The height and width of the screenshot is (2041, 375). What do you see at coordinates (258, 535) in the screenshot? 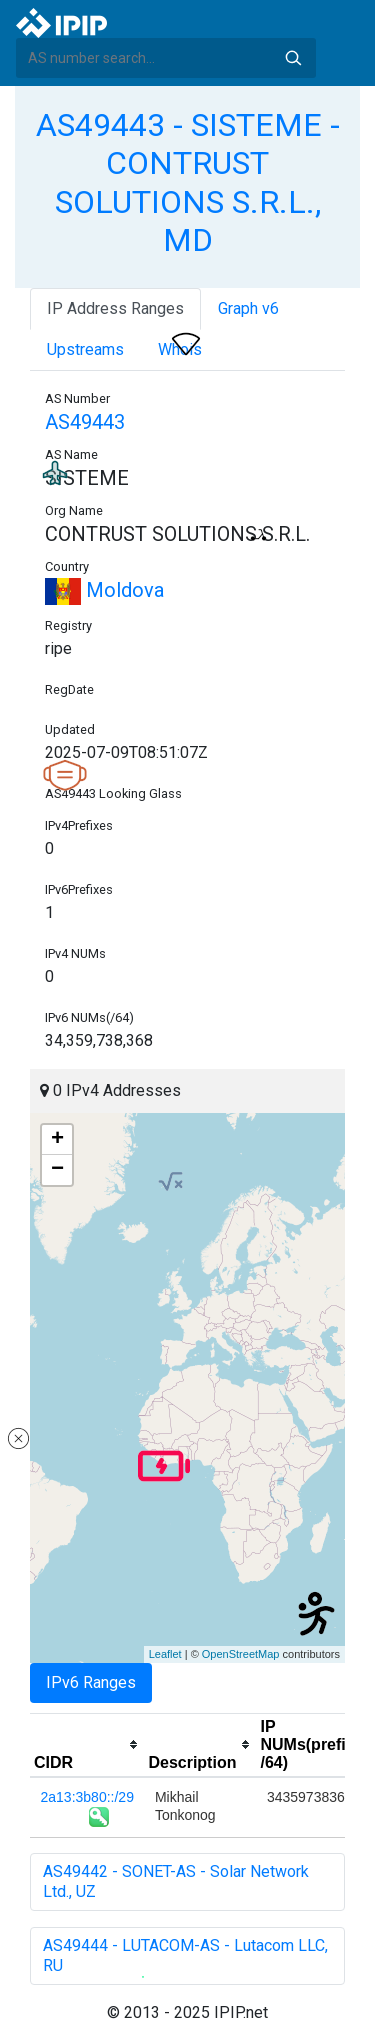
I see `select scooter as transportation mode` at bounding box center [258, 535].